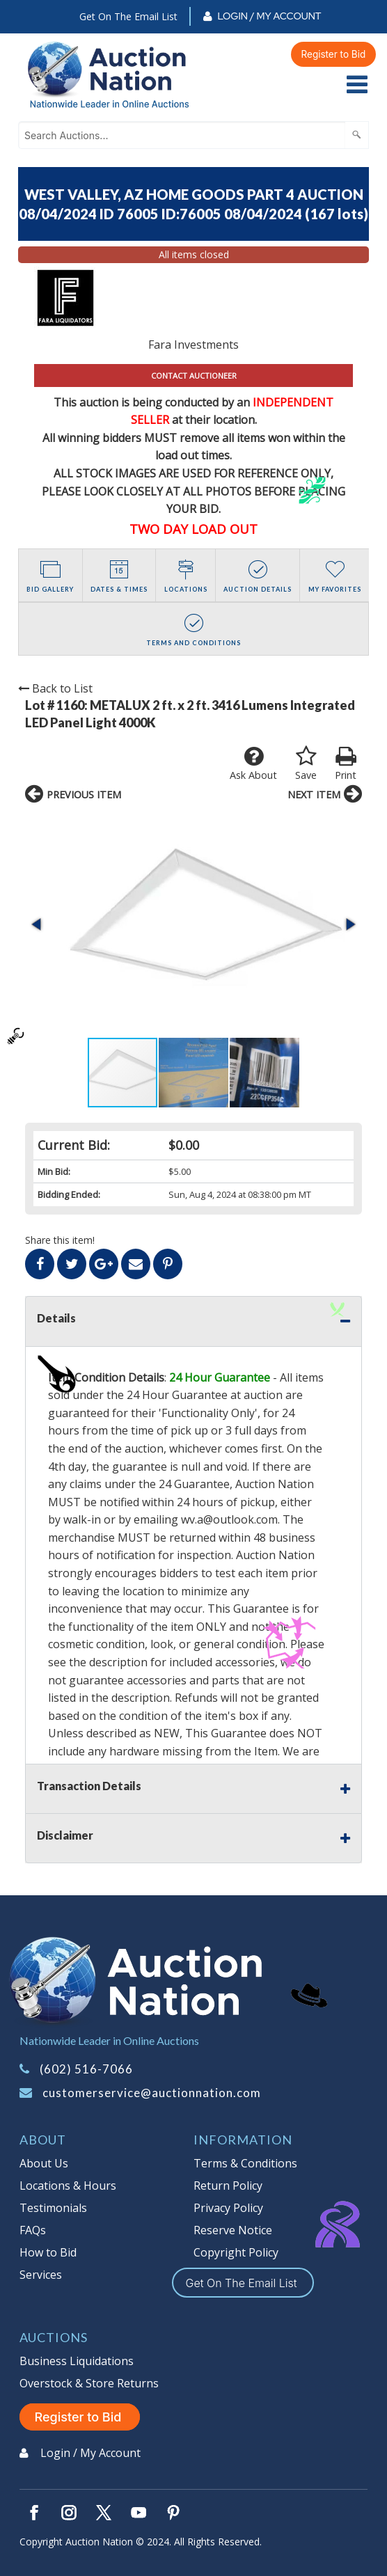  Describe the element at coordinates (16, 1035) in the screenshot. I see `activate robotic arm or grabber tool` at that location.